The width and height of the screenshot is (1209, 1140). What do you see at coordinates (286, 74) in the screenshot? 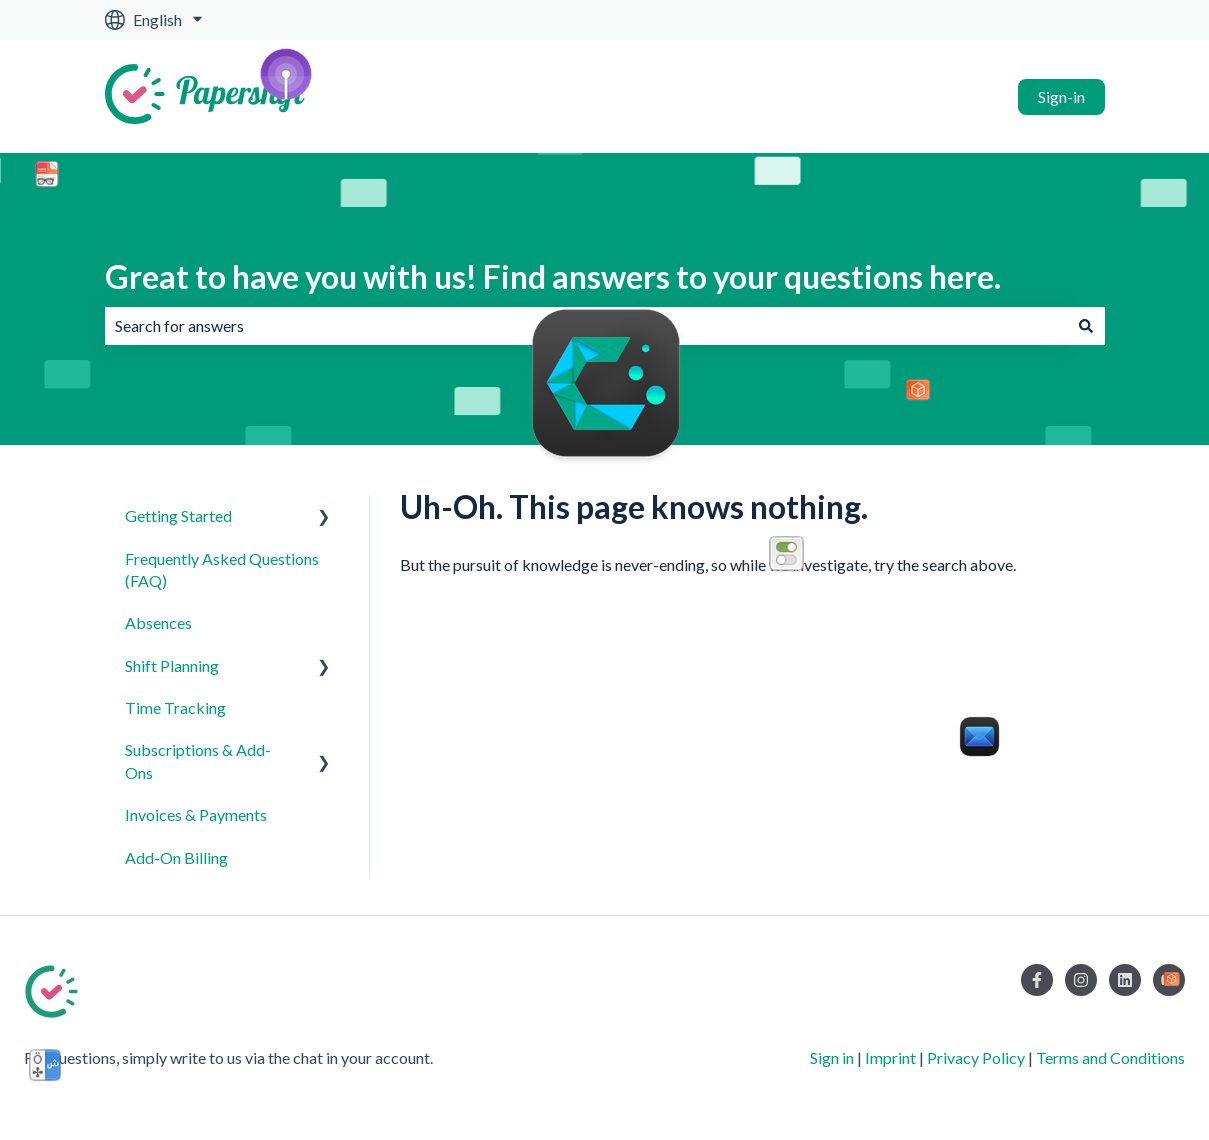
I see `open the podcasts app` at bounding box center [286, 74].